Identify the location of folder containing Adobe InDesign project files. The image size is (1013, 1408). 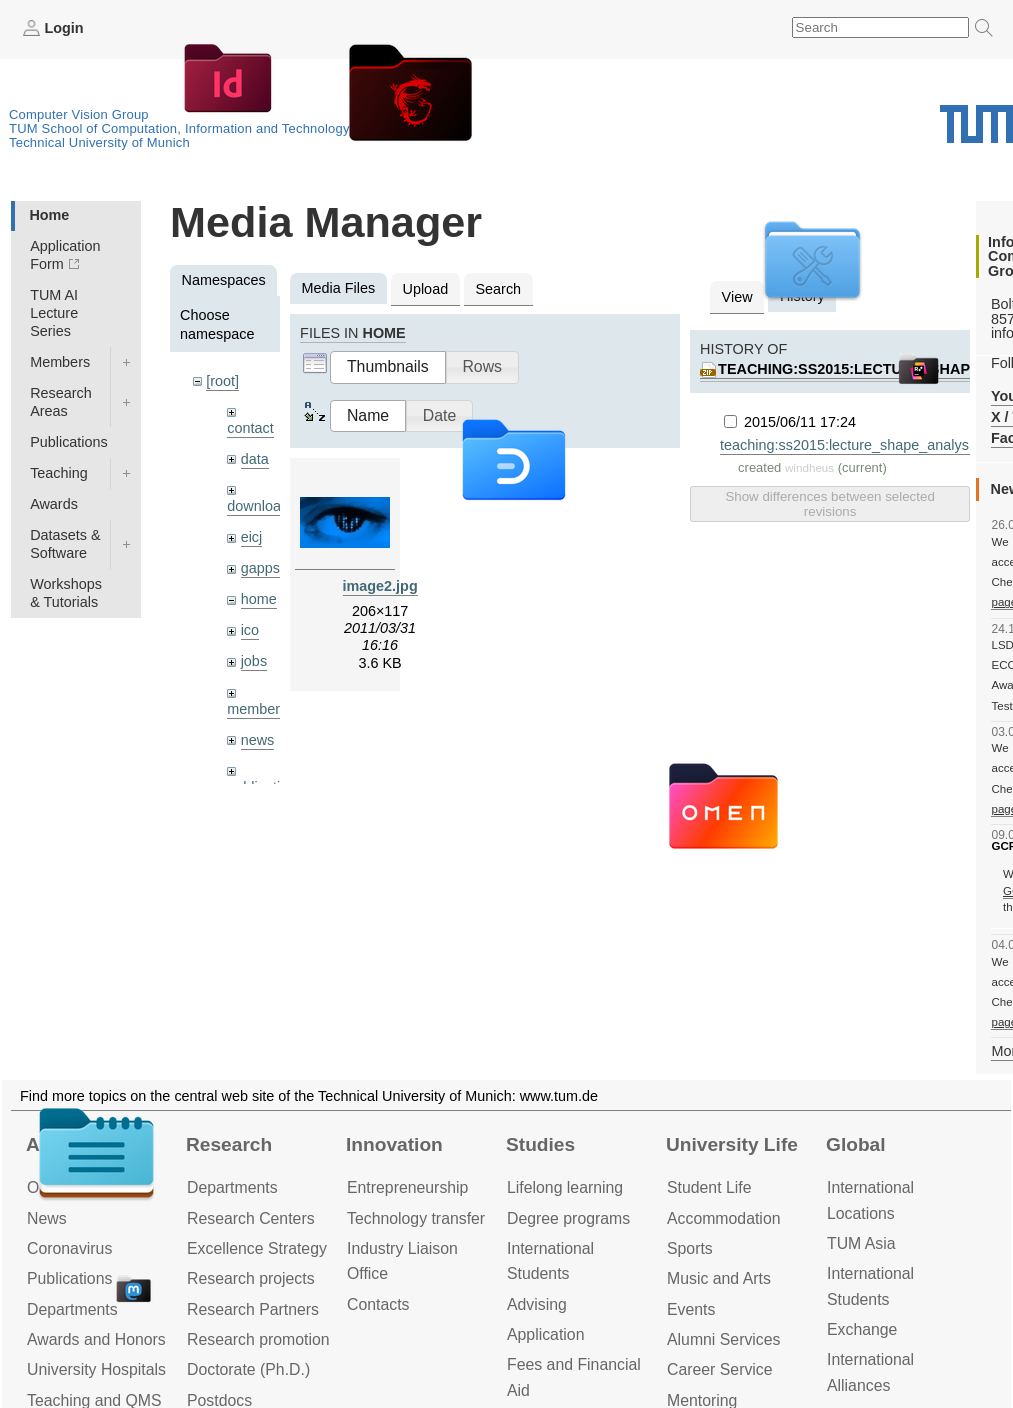
(227, 80).